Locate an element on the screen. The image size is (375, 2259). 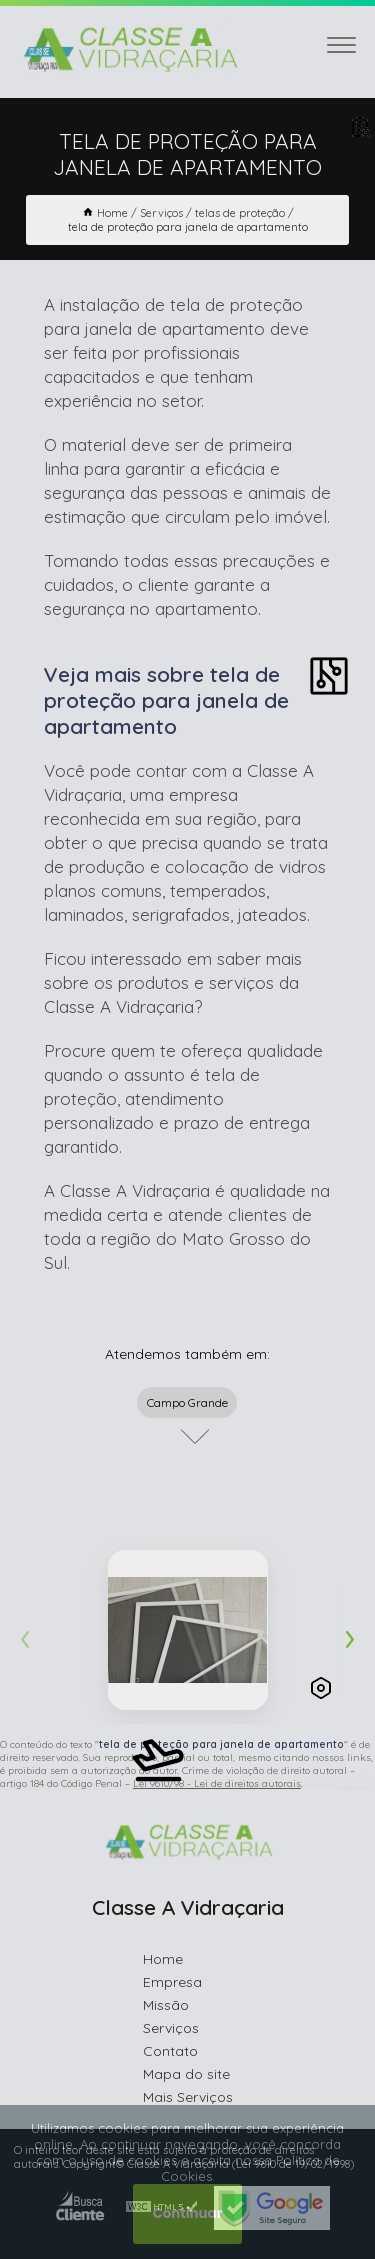
search through reports or documents is located at coordinates (361, 127).